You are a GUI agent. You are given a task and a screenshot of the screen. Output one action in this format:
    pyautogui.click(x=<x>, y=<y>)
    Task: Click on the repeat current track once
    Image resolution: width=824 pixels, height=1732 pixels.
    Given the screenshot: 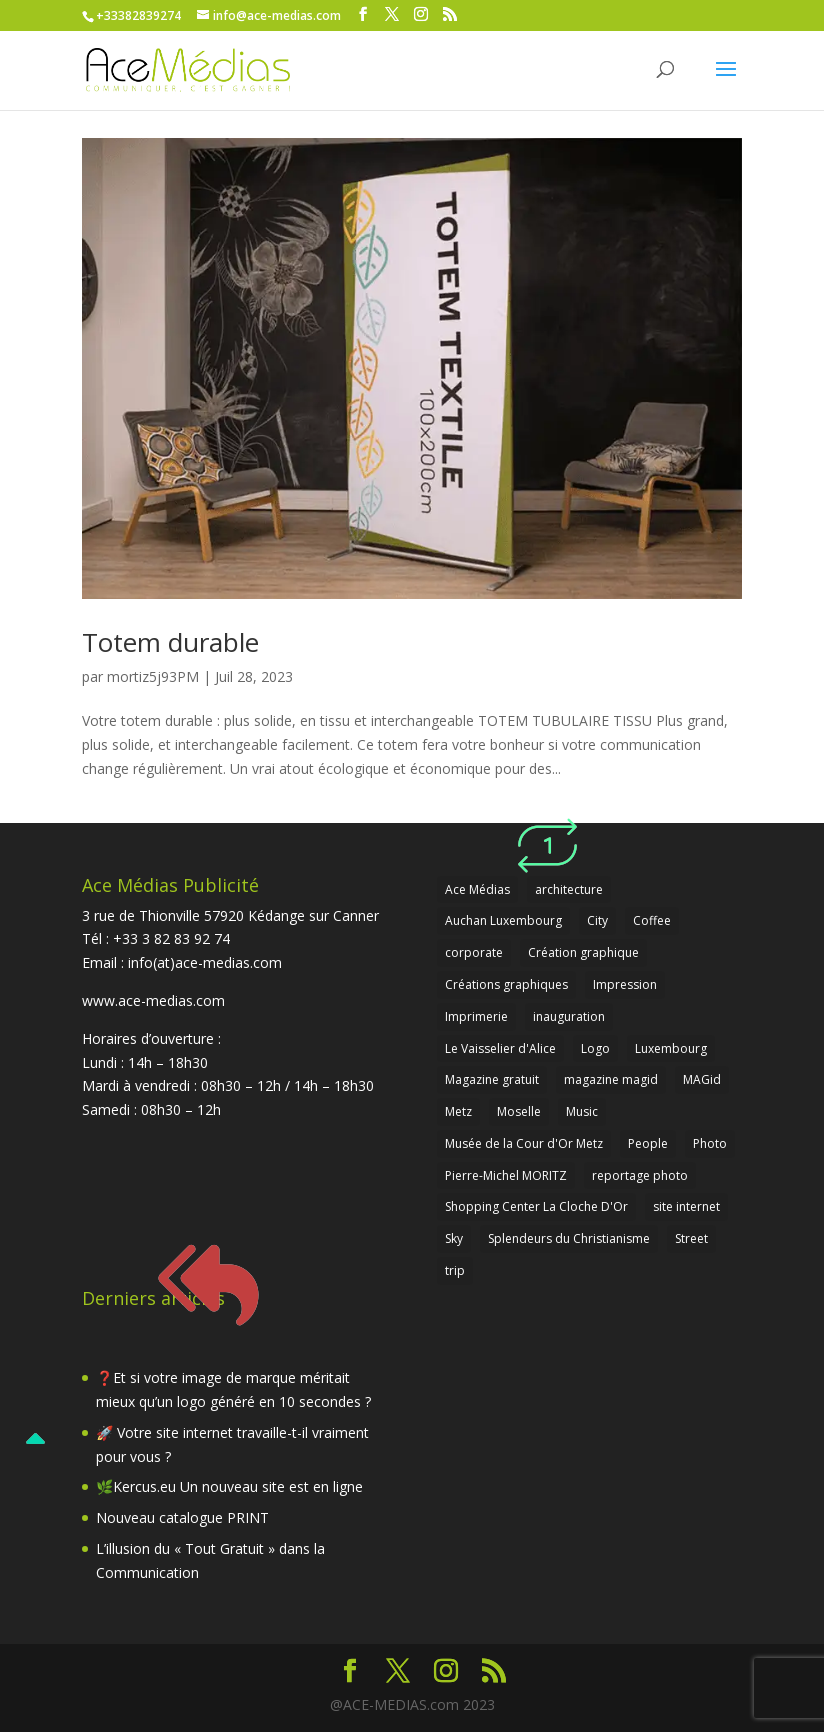 What is the action you would take?
    pyautogui.click(x=547, y=845)
    